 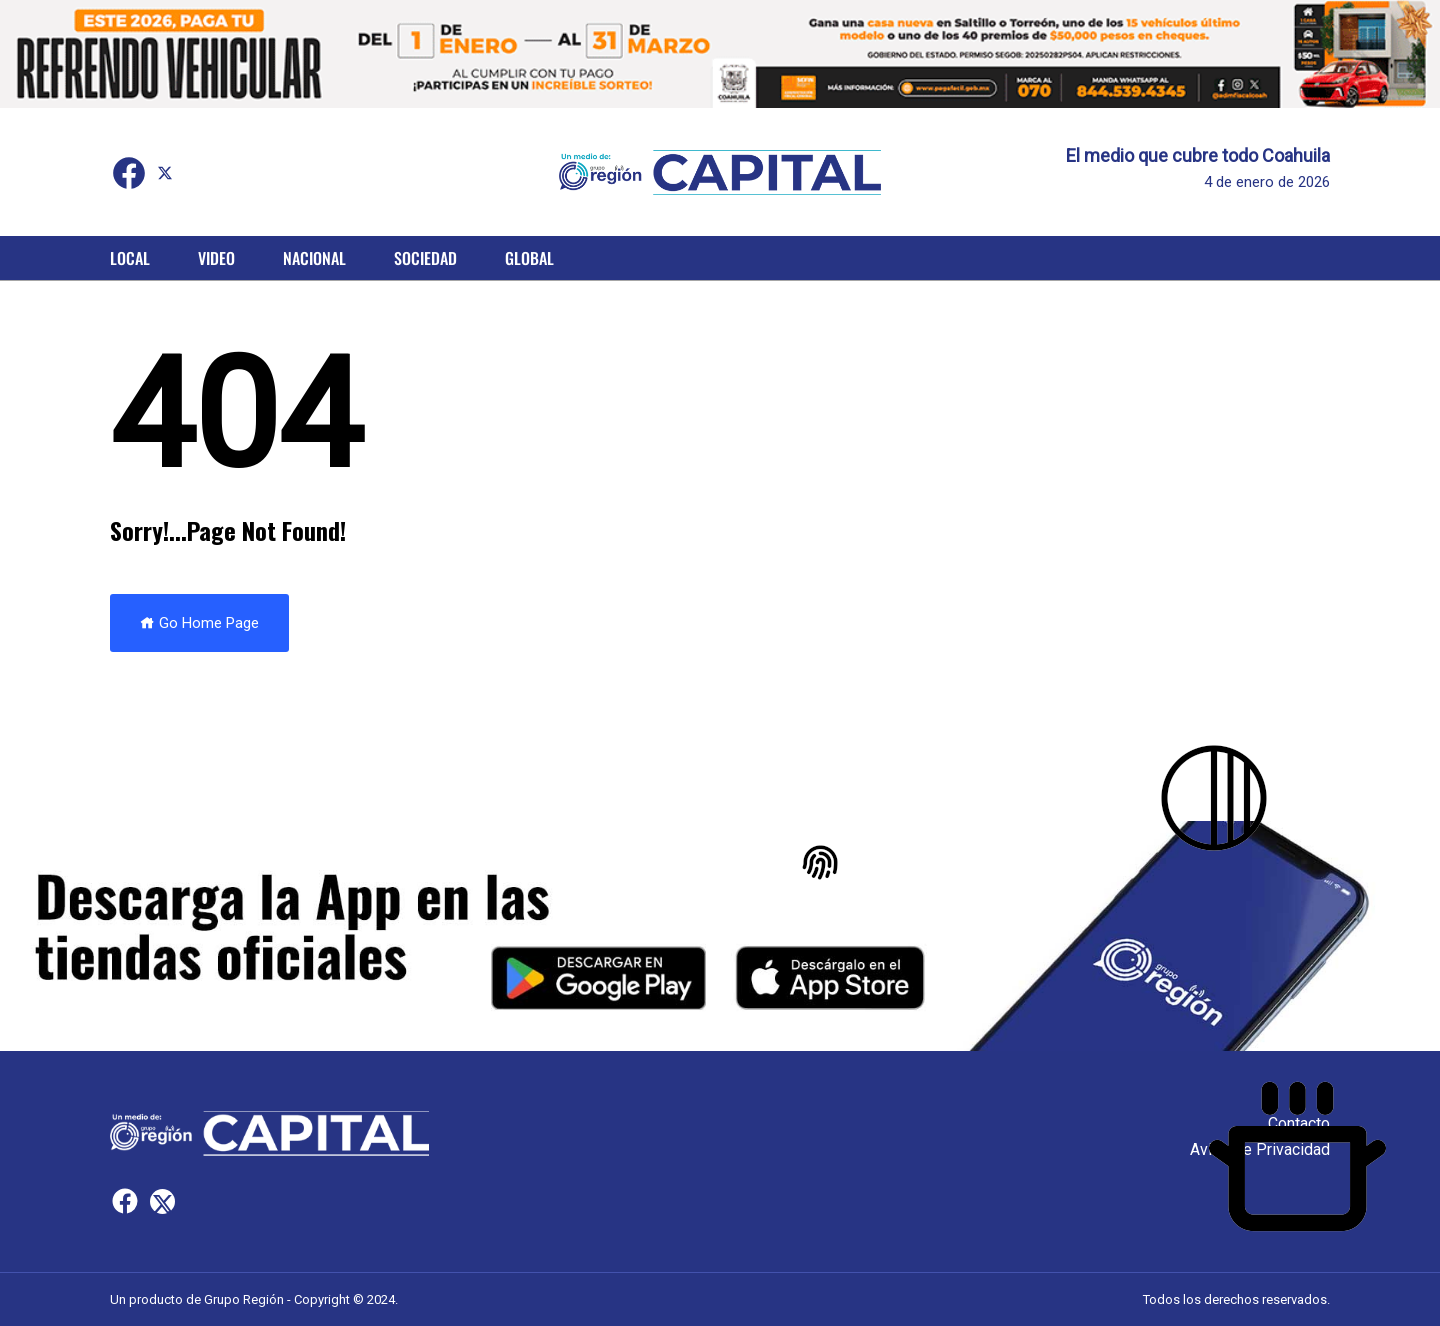 I want to click on authenticate with biometric fingerprint, so click(x=820, y=862).